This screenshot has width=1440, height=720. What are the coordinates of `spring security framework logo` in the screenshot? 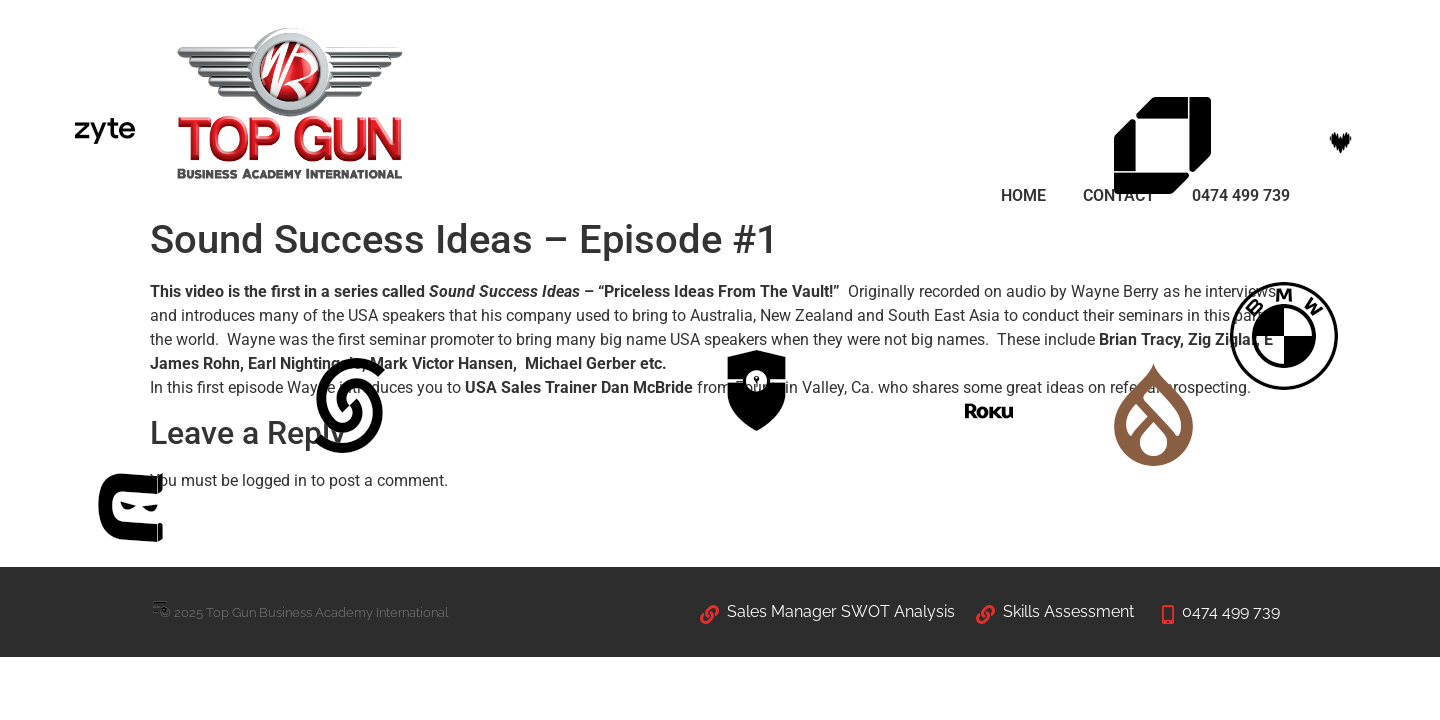 It's located at (756, 390).